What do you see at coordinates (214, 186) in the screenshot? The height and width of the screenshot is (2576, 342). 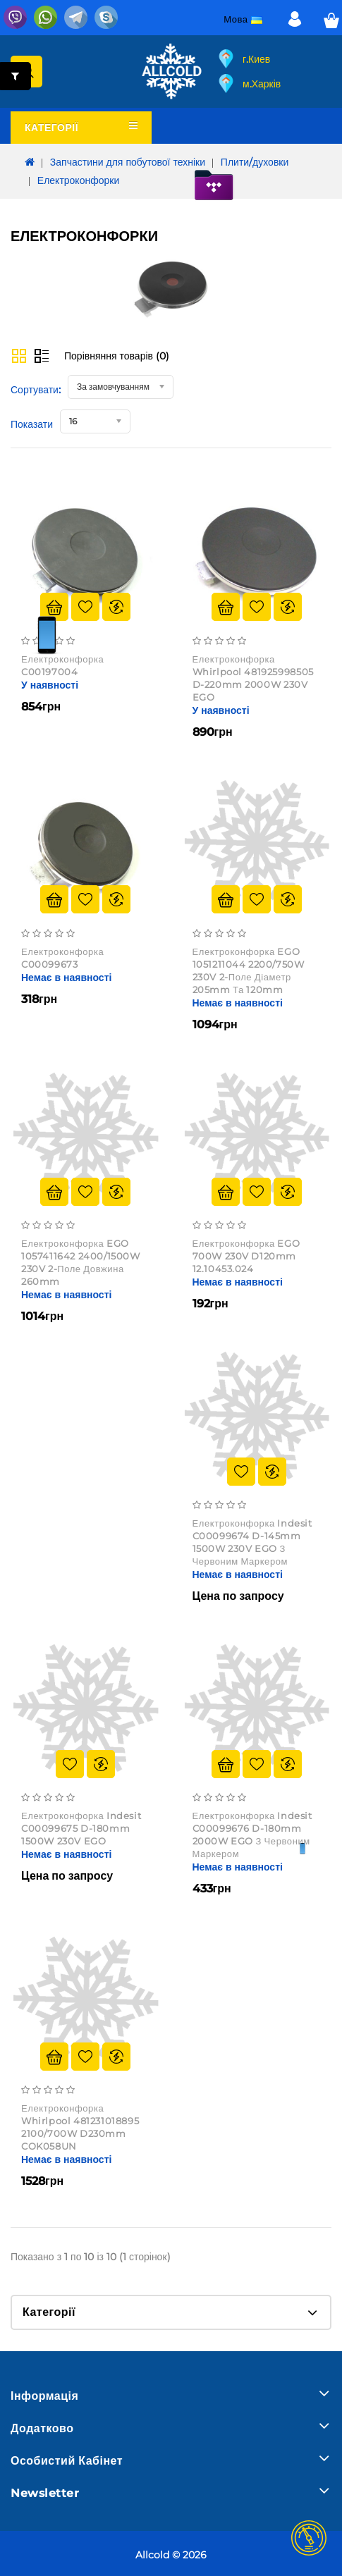 I see `open folder containing tidal music files` at bounding box center [214, 186].